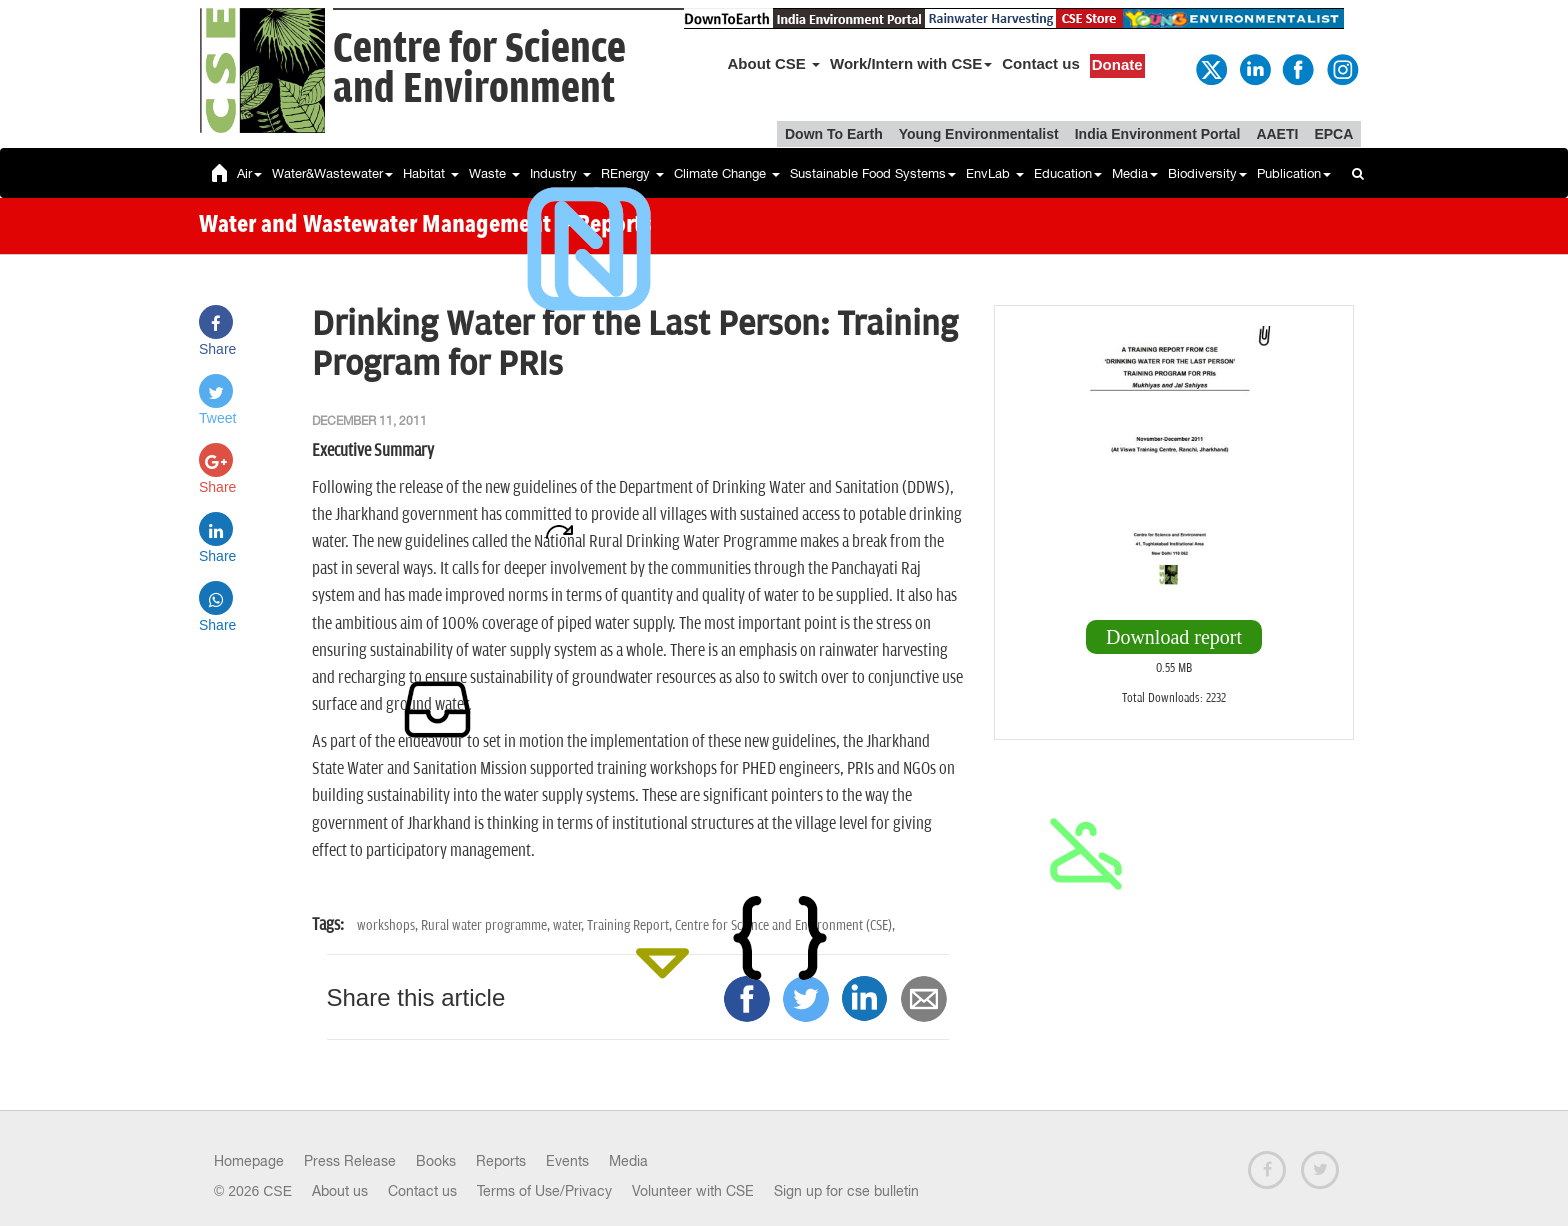  What do you see at coordinates (662, 959) in the screenshot?
I see `expand dropdown menu` at bounding box center [662, 959].